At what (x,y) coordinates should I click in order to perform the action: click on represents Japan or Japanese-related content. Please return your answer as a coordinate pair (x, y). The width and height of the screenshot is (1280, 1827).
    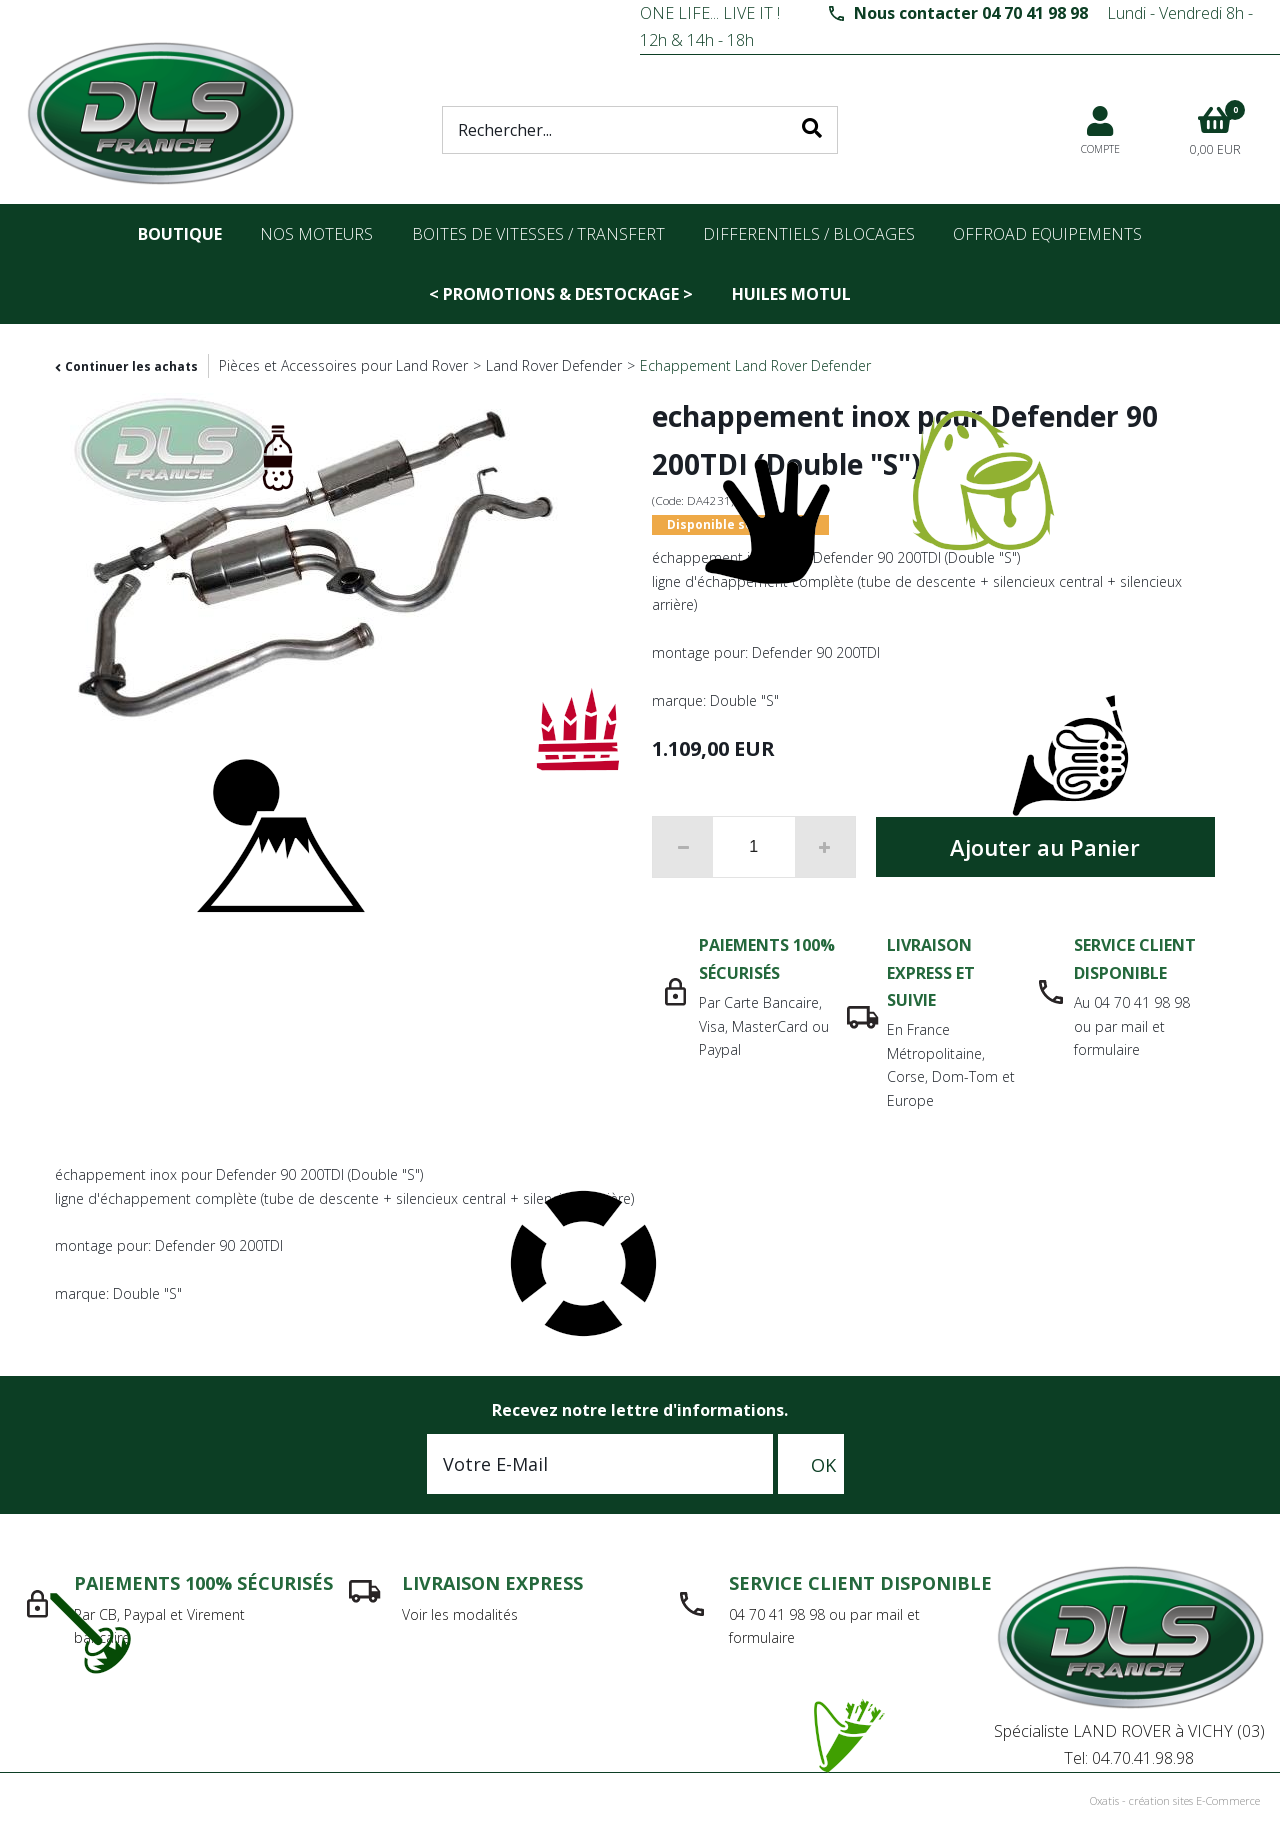
    Looking at the image, I should click on (281, 831).